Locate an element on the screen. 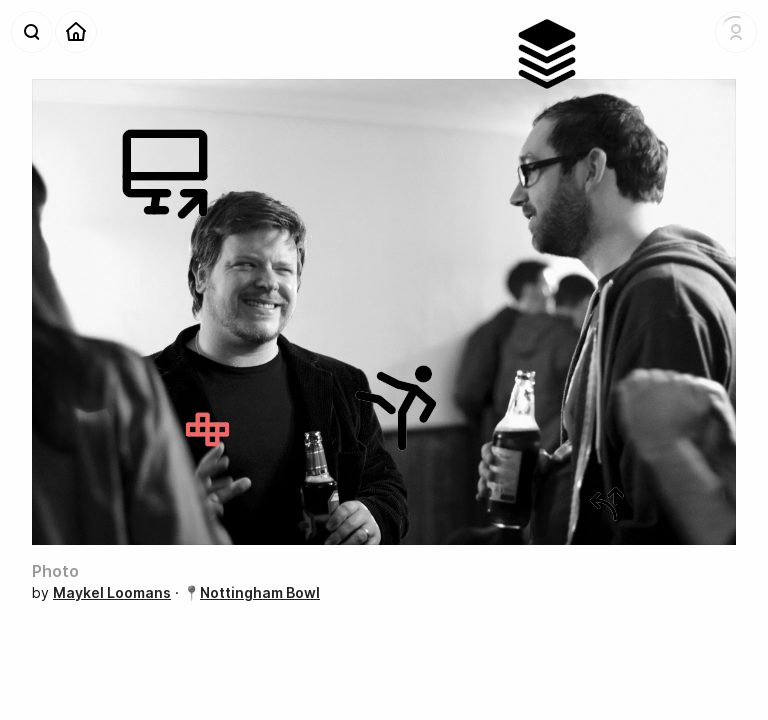 The image size is (768, 720). take the left ramp or exit is located at coordinates (607, 504).